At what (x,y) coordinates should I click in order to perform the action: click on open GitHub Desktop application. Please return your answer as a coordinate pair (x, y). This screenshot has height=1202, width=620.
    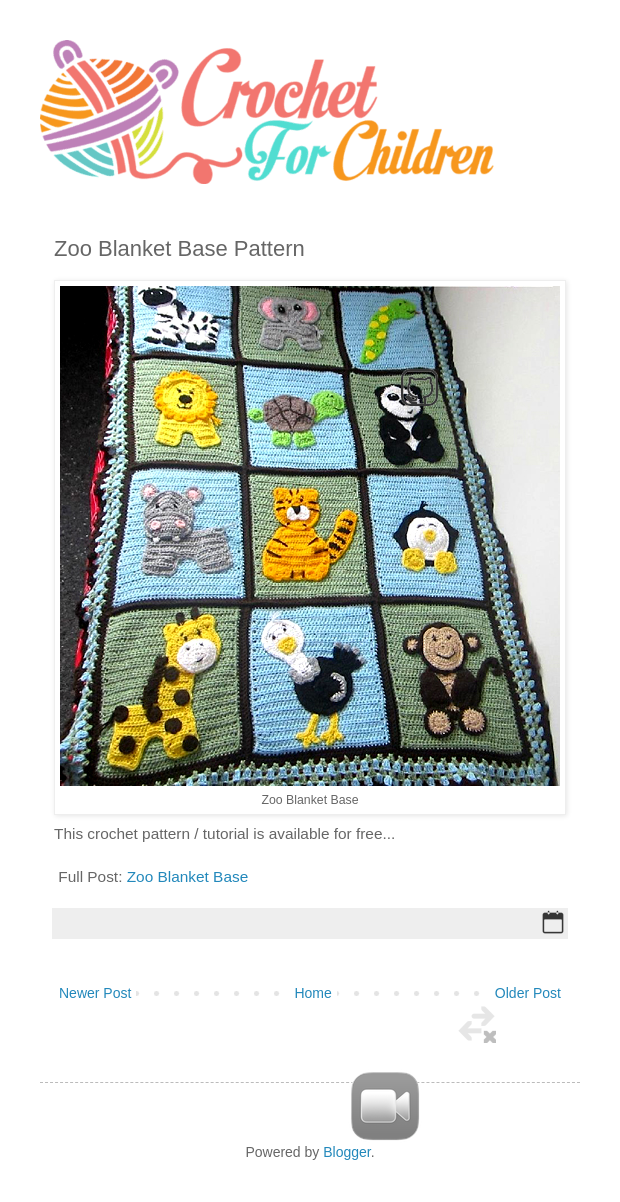
    Looking at the image, I should click on (419, 387).